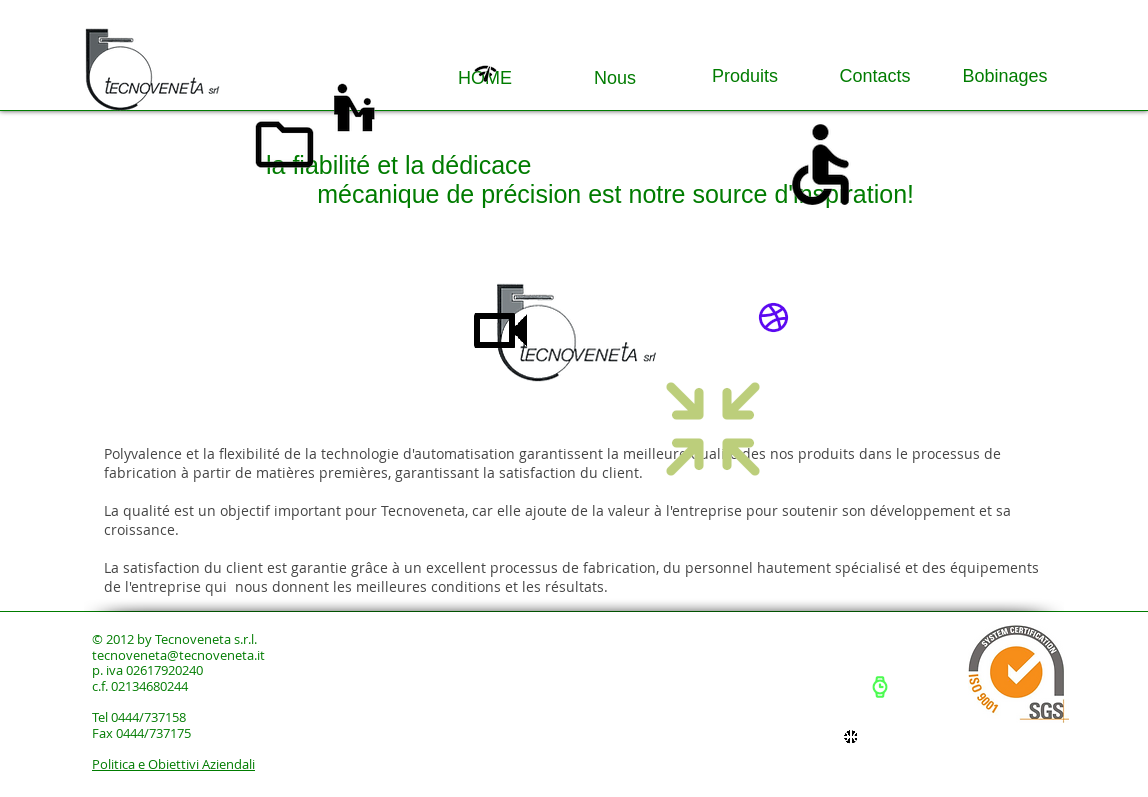  I want to click on access a folder to view its contents, so click(284, 144).